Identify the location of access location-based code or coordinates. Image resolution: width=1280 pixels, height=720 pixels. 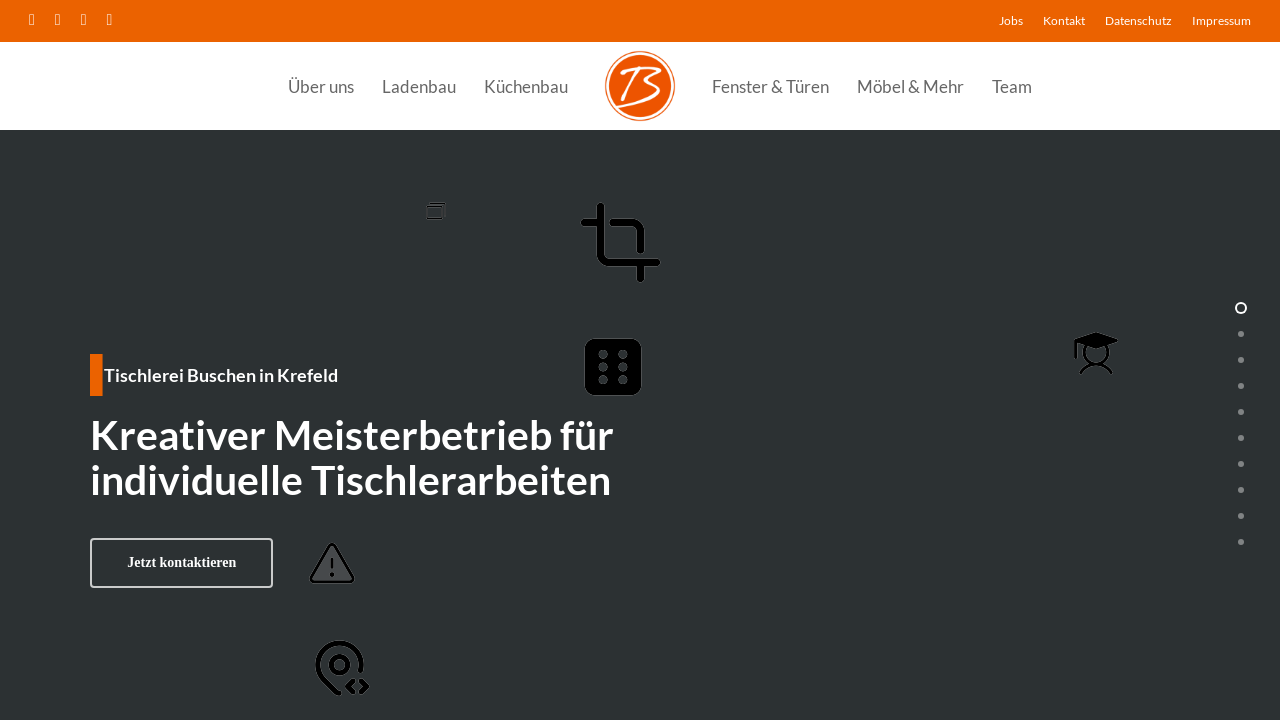
(339, 667).